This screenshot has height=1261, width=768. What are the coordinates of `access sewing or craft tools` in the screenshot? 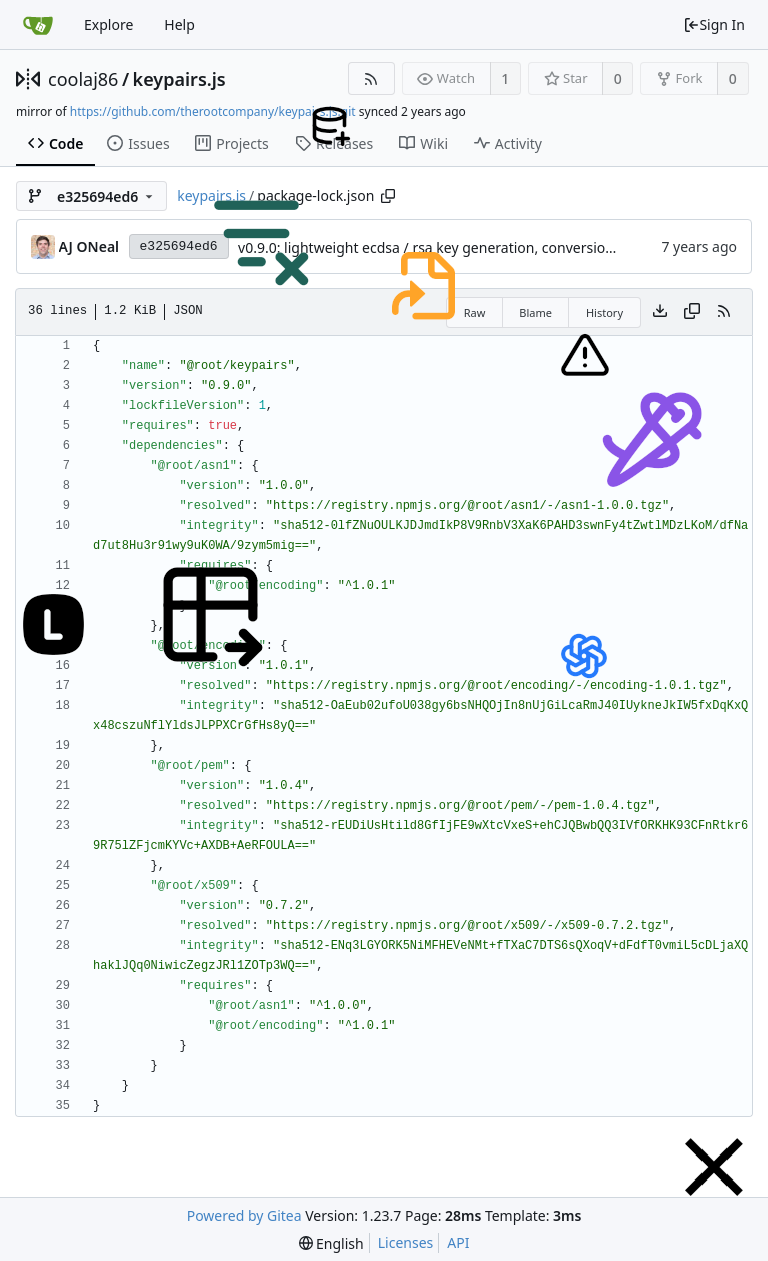 It's located at (654, 439).